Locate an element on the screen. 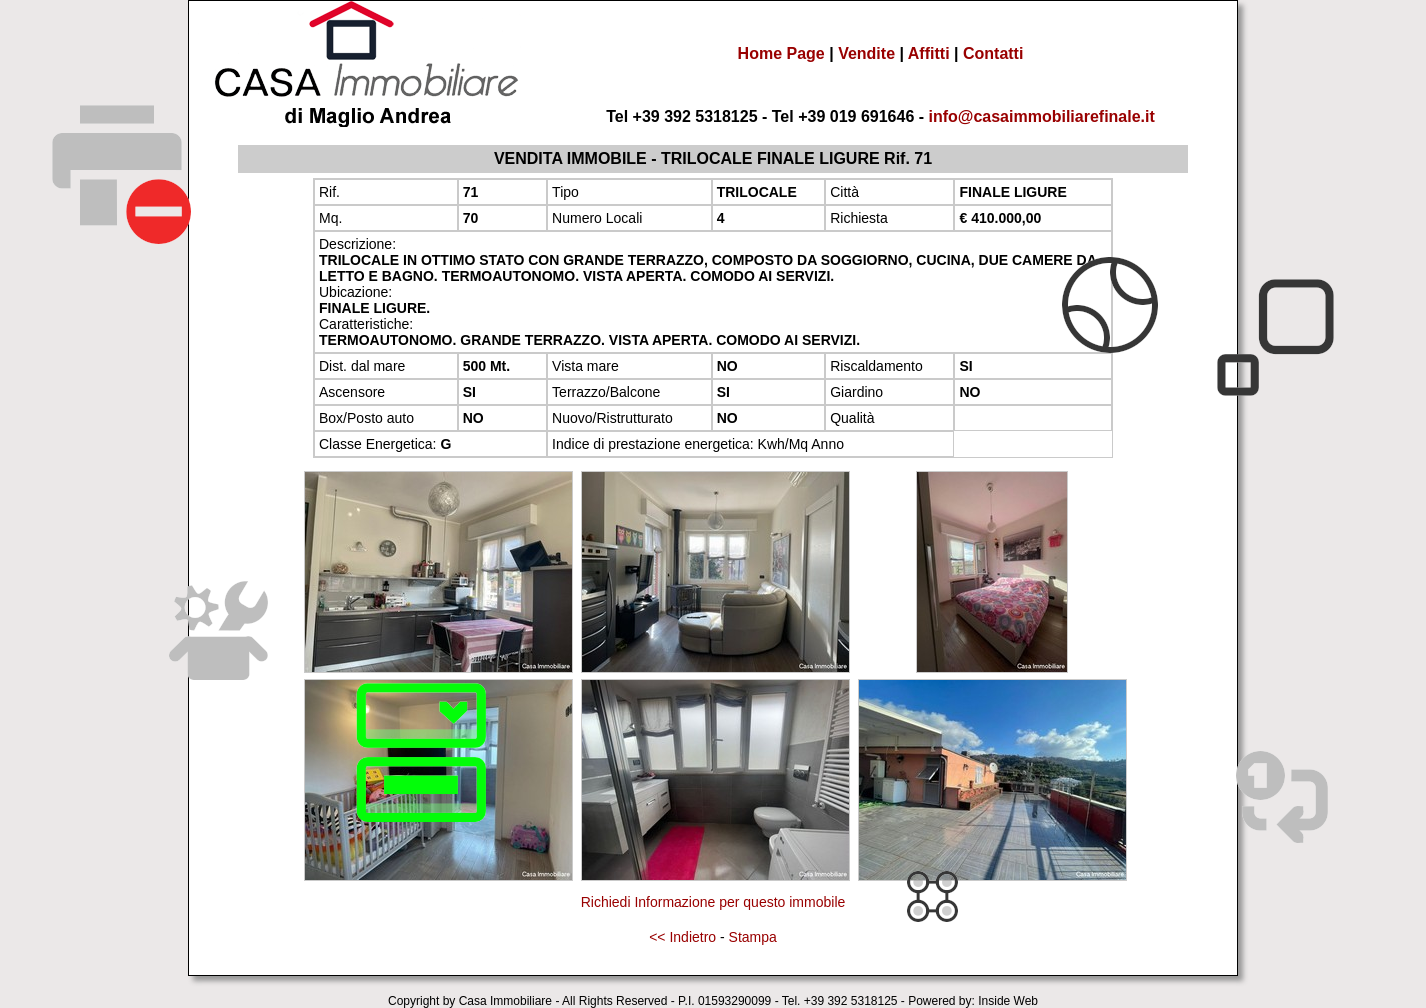  configure hot corners behavior is located at coordinates (932, 896).